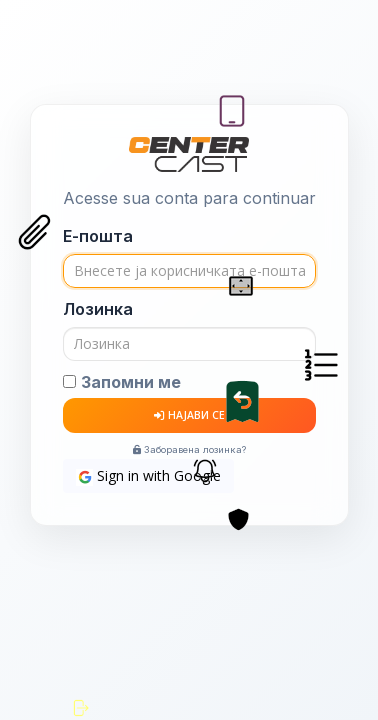 The width and height of the screenshot is (378, 720). Describe the element at coordinates (238, 519) in the screenshot. I see `indicates security or protection status` at that location.